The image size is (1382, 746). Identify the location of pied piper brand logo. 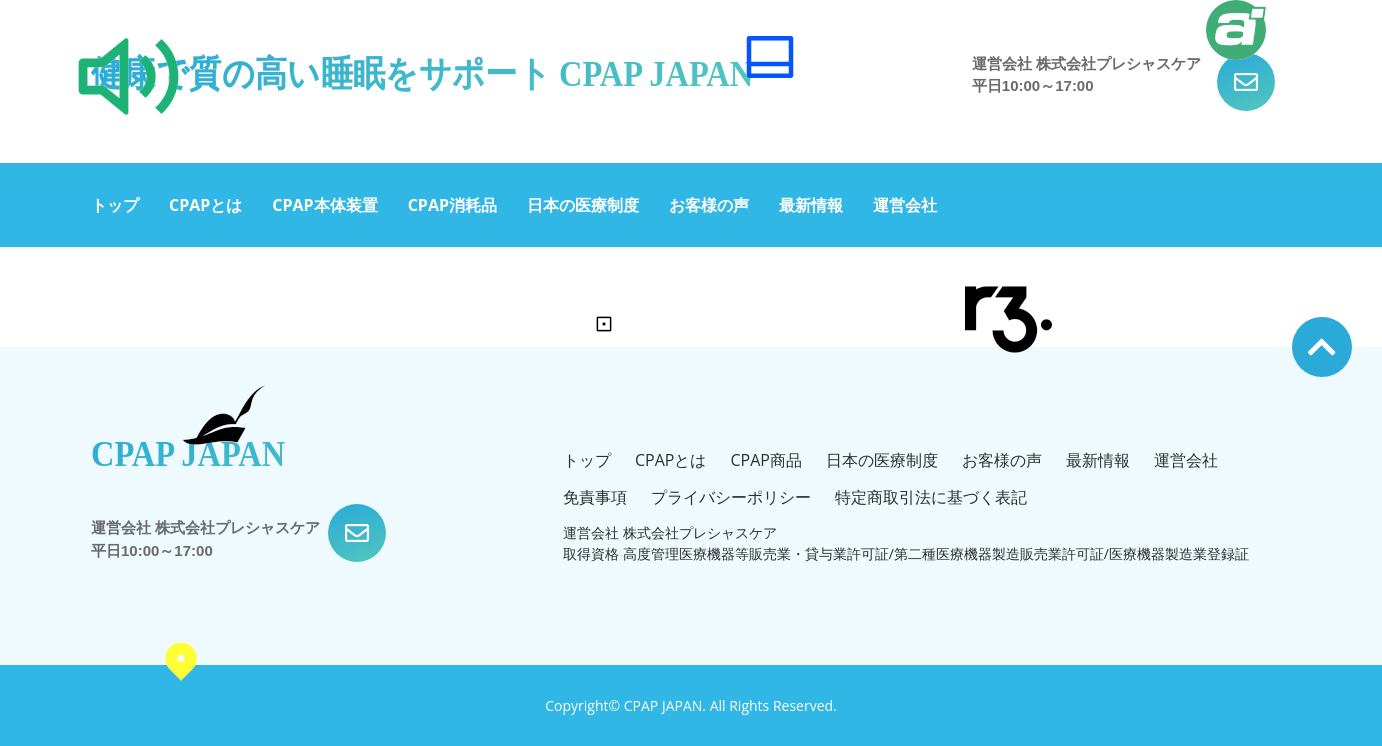
(224, 415).